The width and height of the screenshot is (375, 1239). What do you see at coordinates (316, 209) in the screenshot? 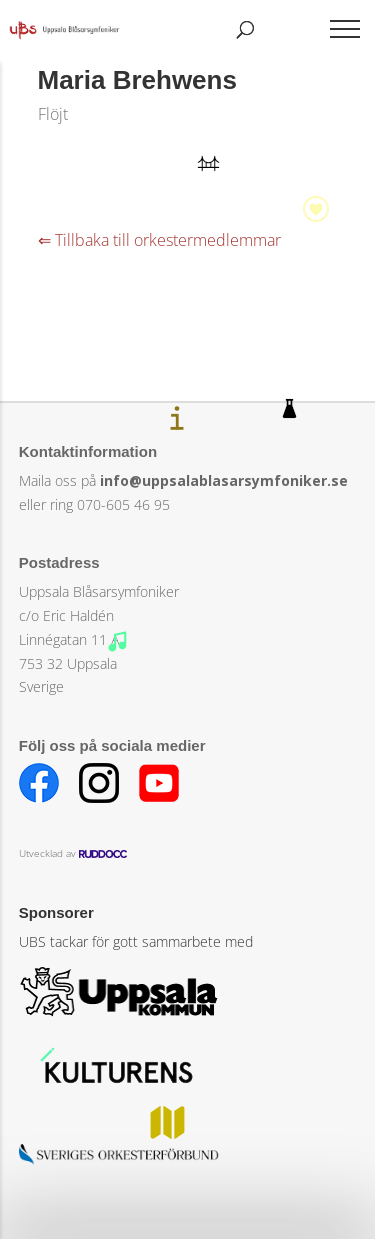
I see `add to favorites` at bounding box center [316, 209].